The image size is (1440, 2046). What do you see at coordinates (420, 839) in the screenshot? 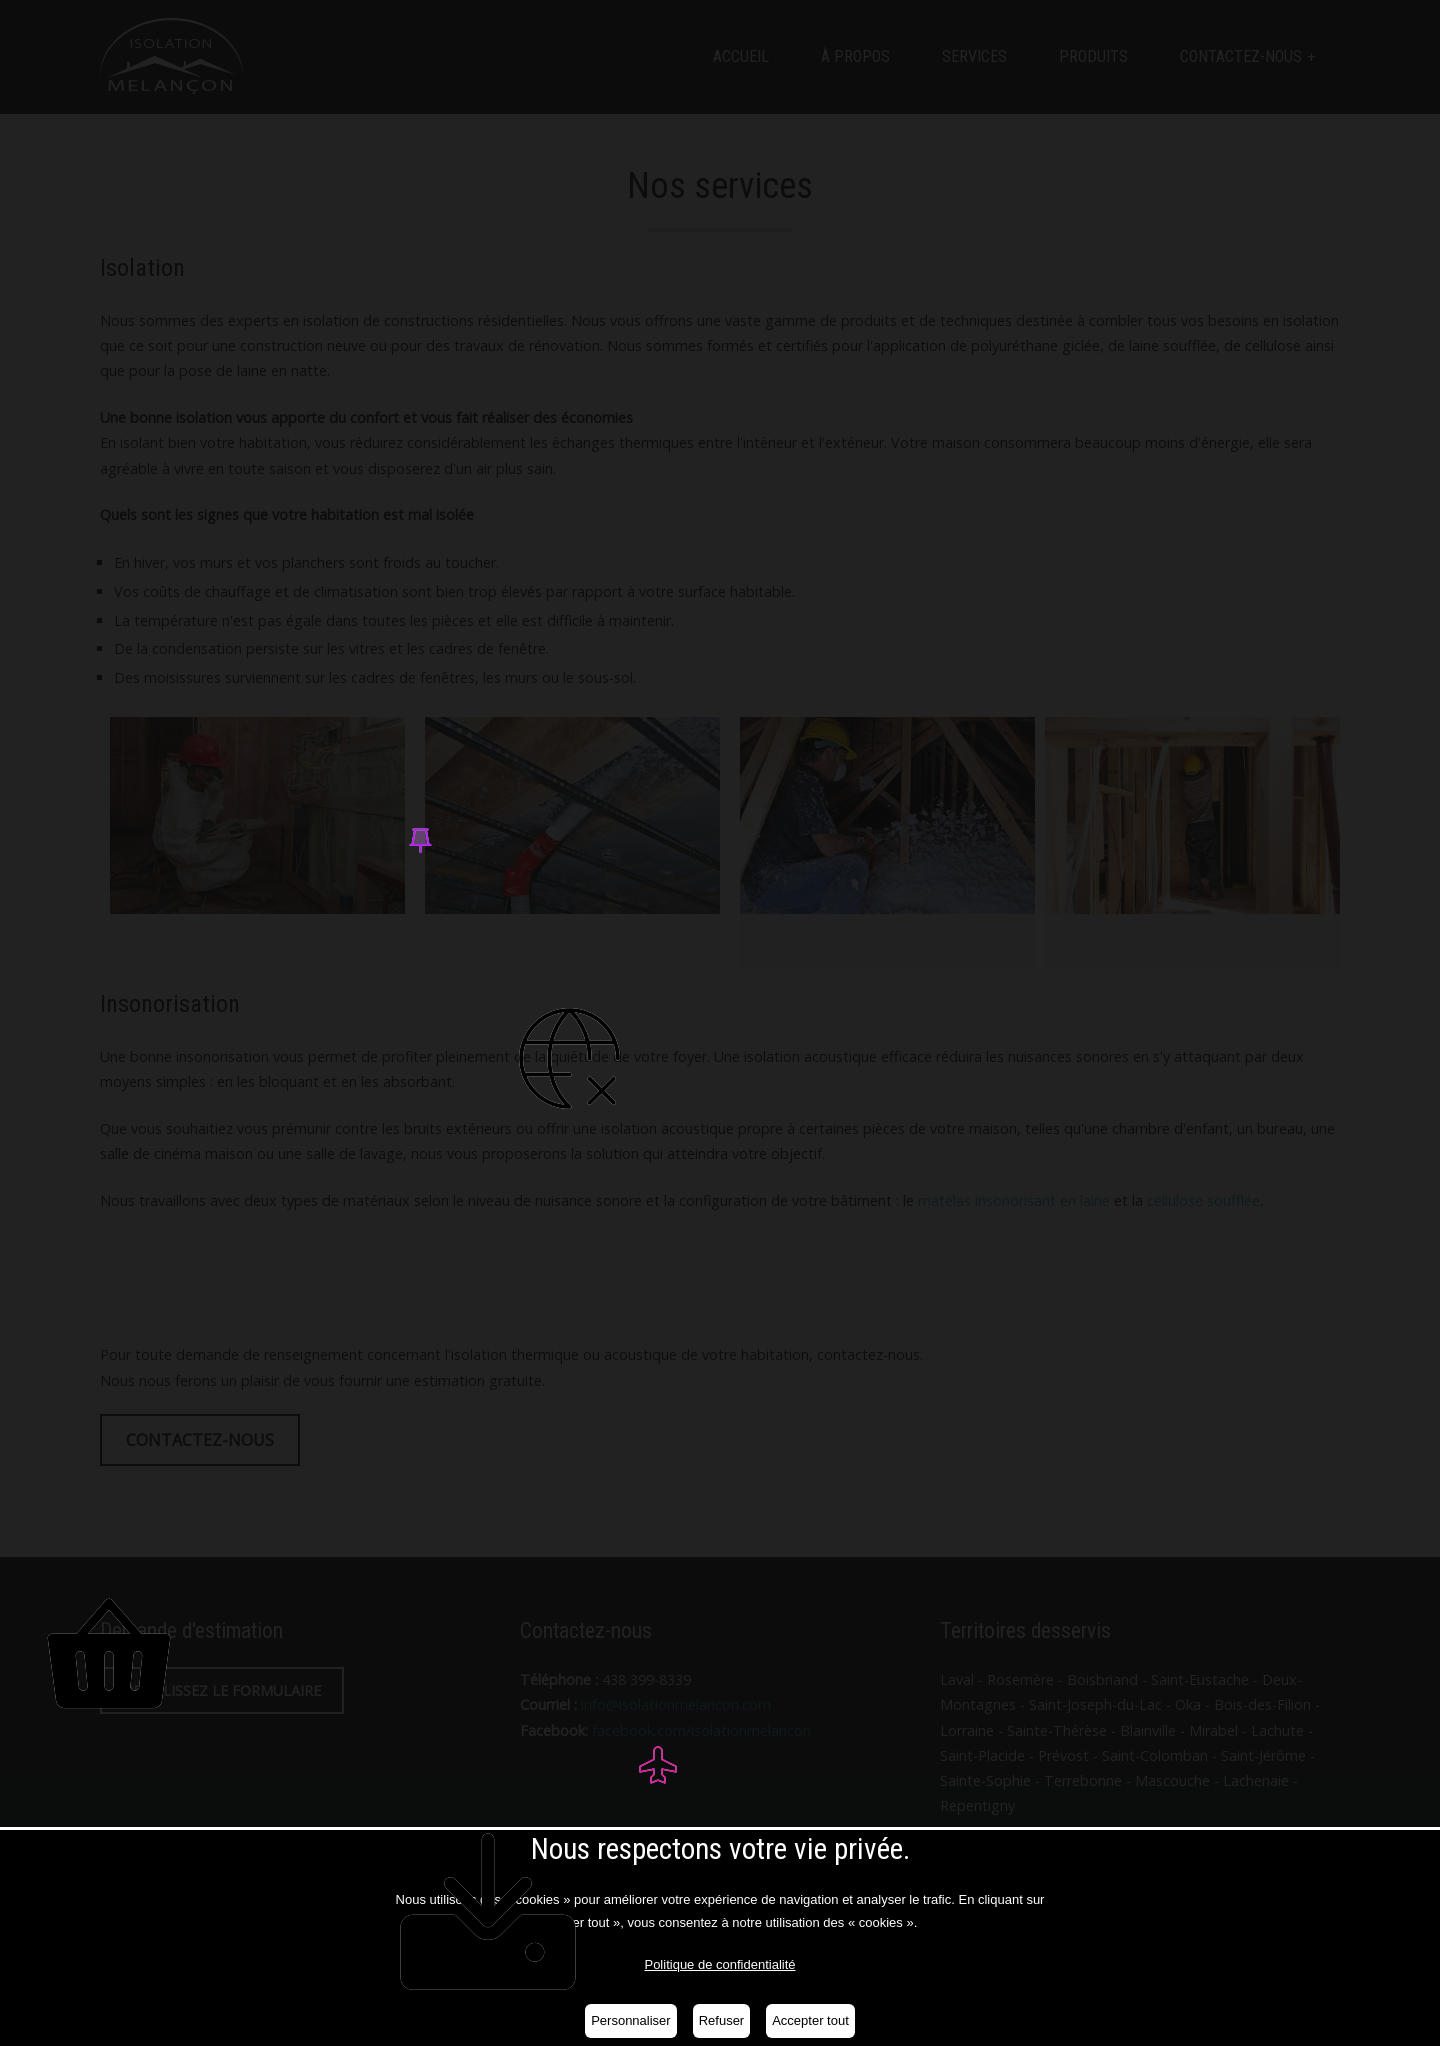
I see `pin an item to keep it visible` at bounding box center [420, 839].